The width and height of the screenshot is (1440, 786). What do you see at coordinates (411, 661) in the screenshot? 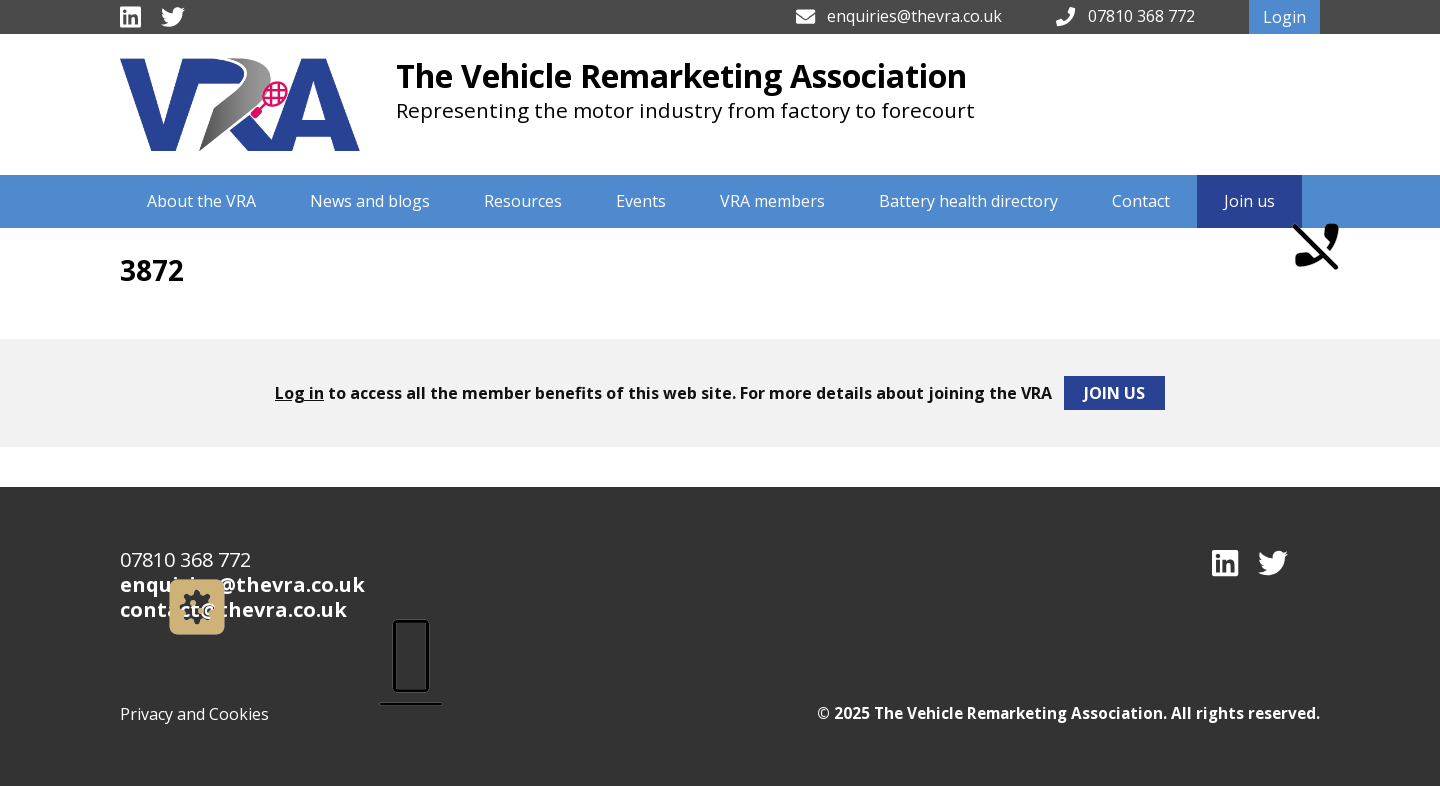
I see `align object to bottom edge` at bounding box center [411, 661].